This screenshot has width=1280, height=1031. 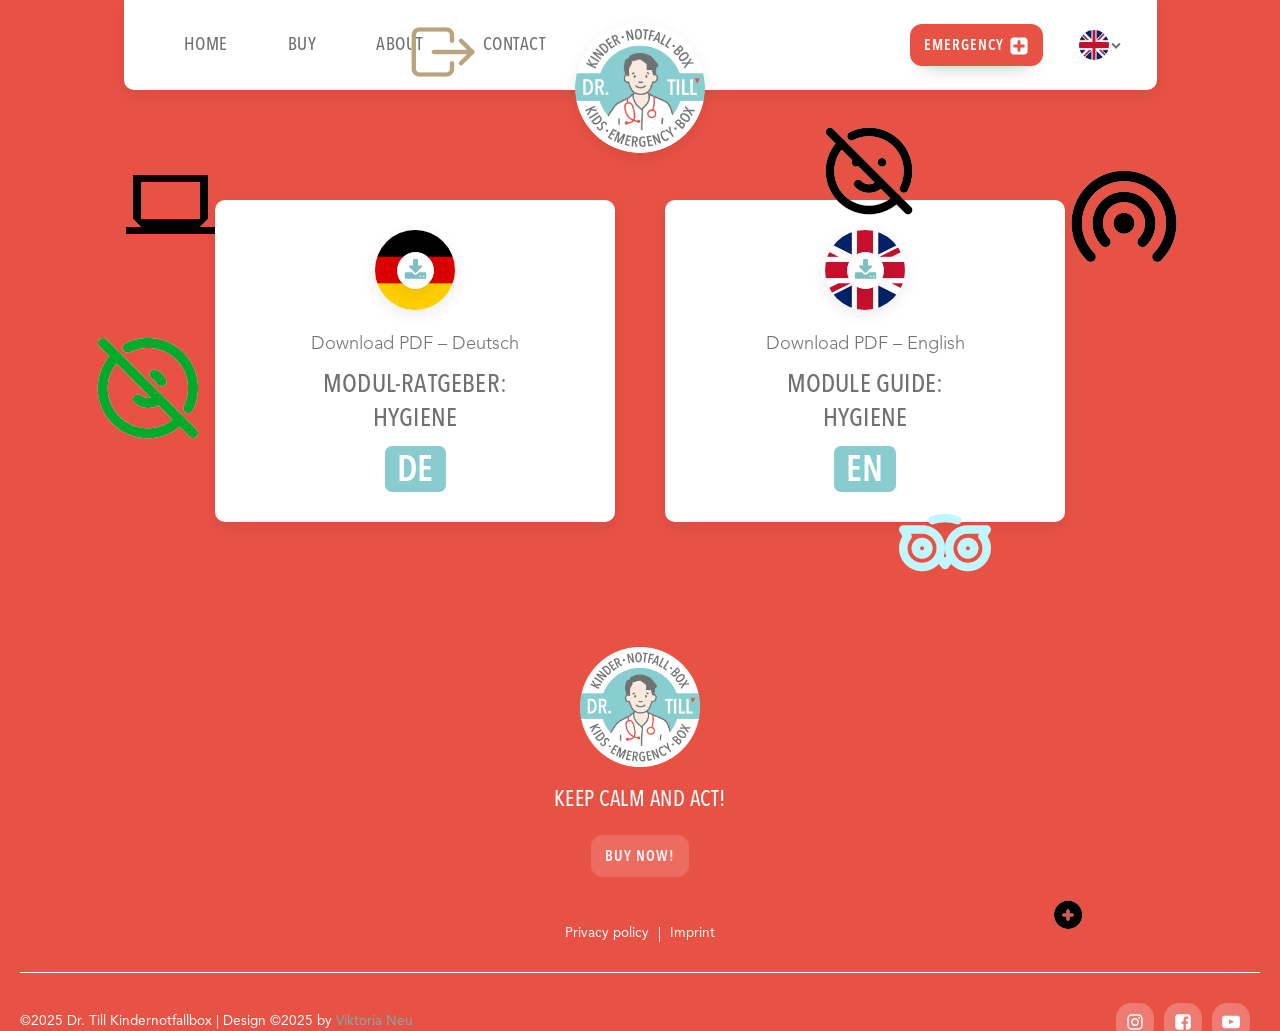 What do you see at coordinates (1068, 915) in the screenshot?
I see `add a new item` at bounding box center [1068, 915].